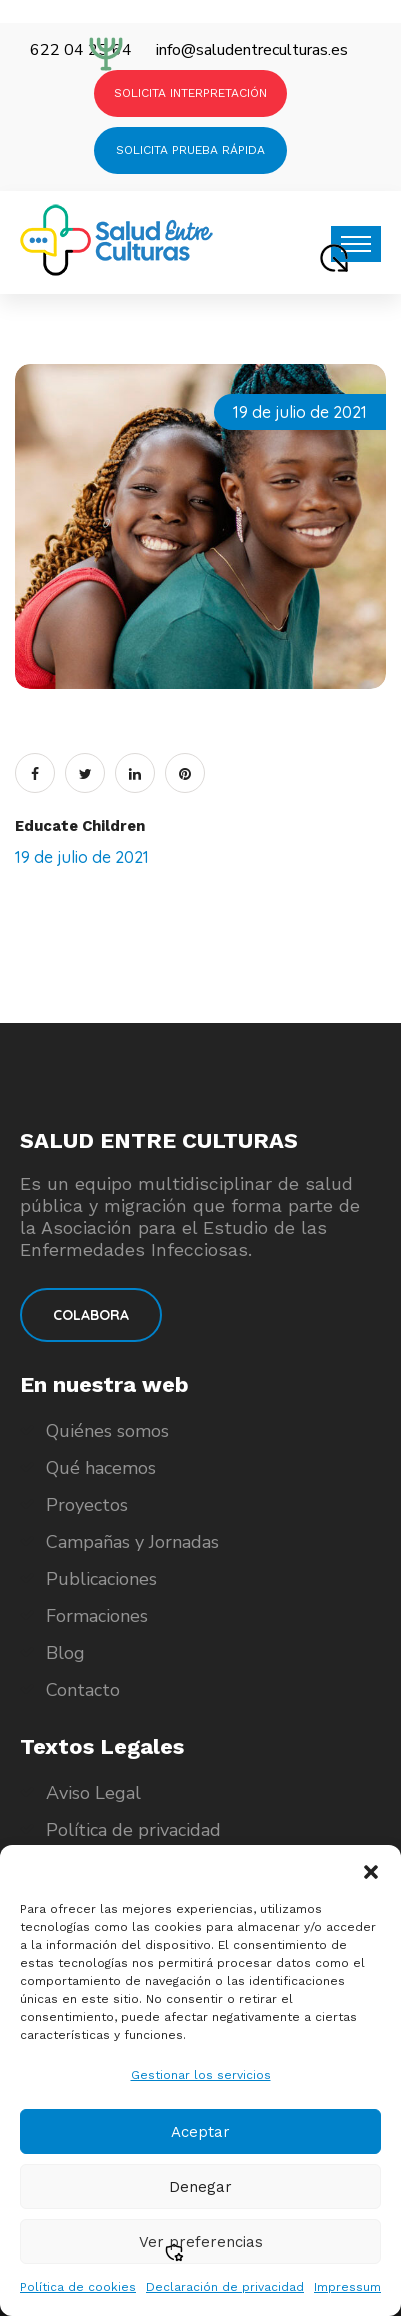  I want to click on indicates Hanukkah-related content or events, so click(106, 54).